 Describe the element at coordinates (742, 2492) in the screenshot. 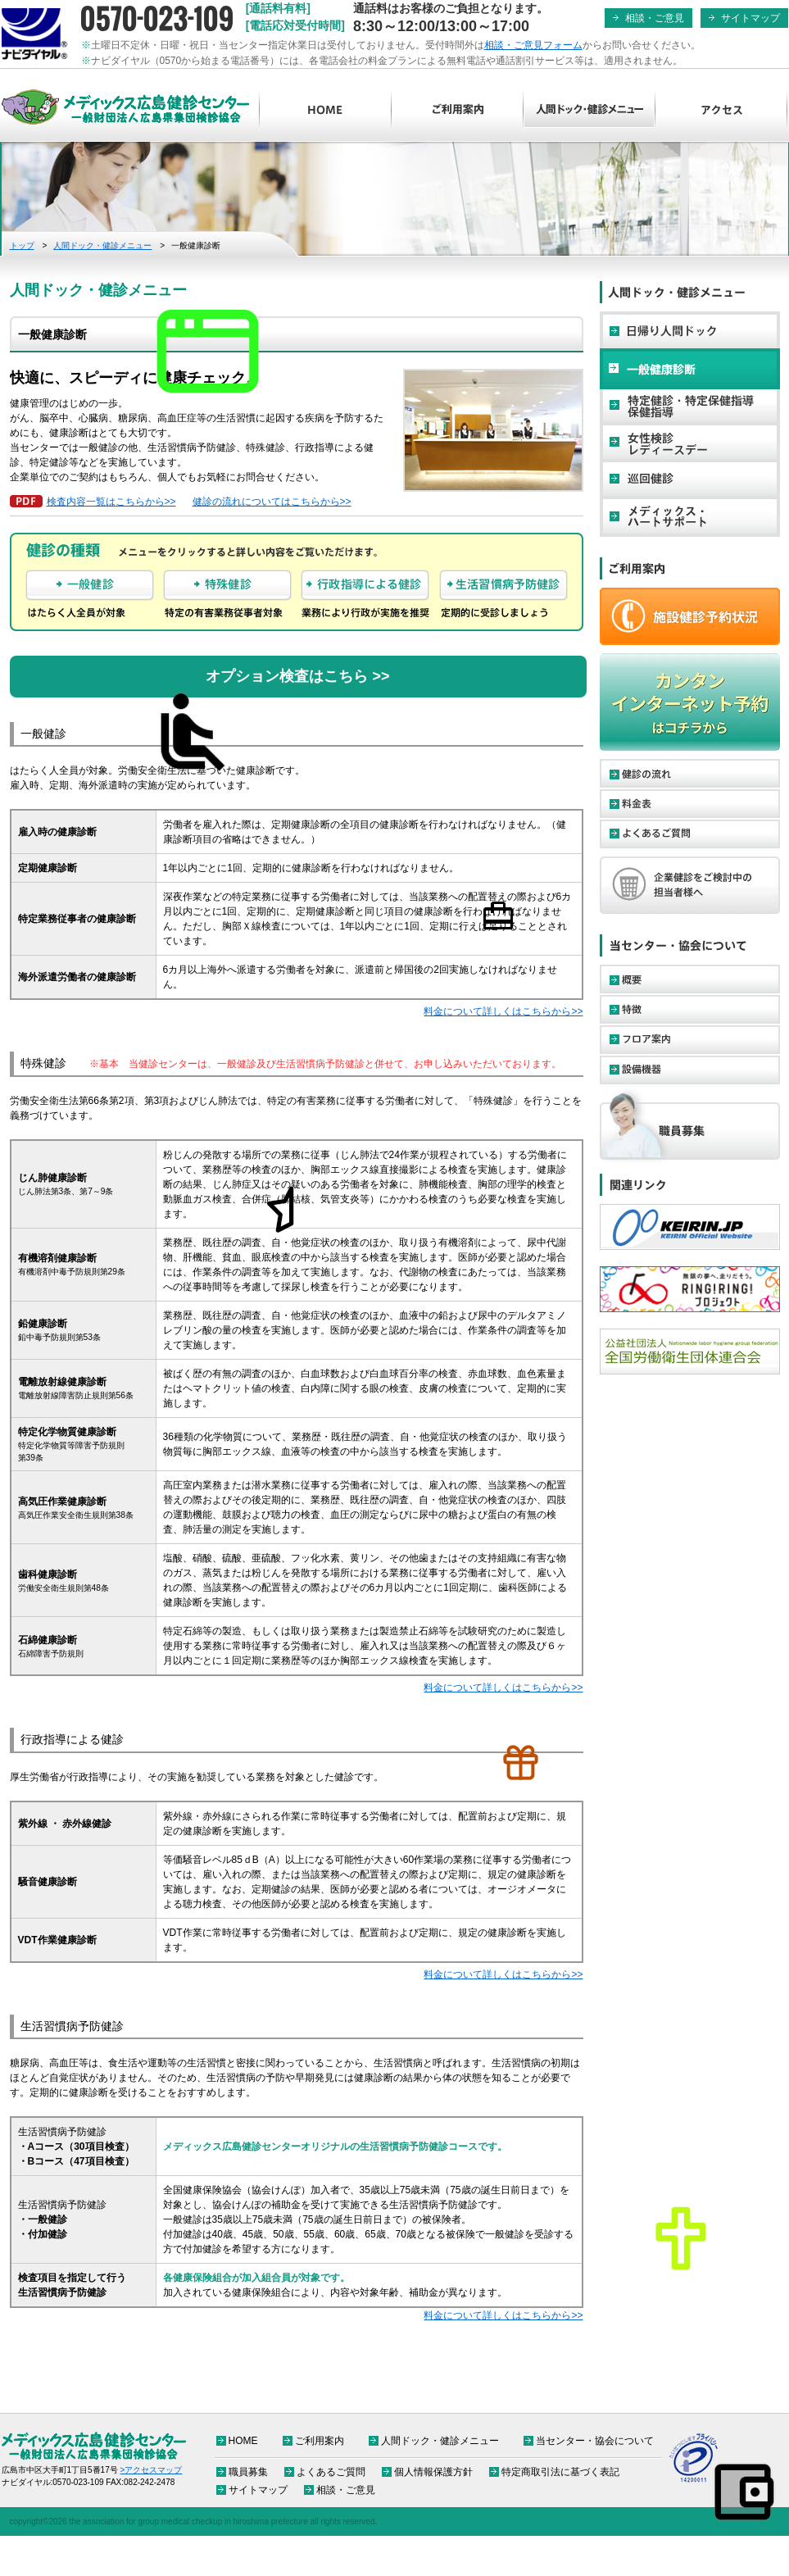

I see `access your digital wallet` at that location.